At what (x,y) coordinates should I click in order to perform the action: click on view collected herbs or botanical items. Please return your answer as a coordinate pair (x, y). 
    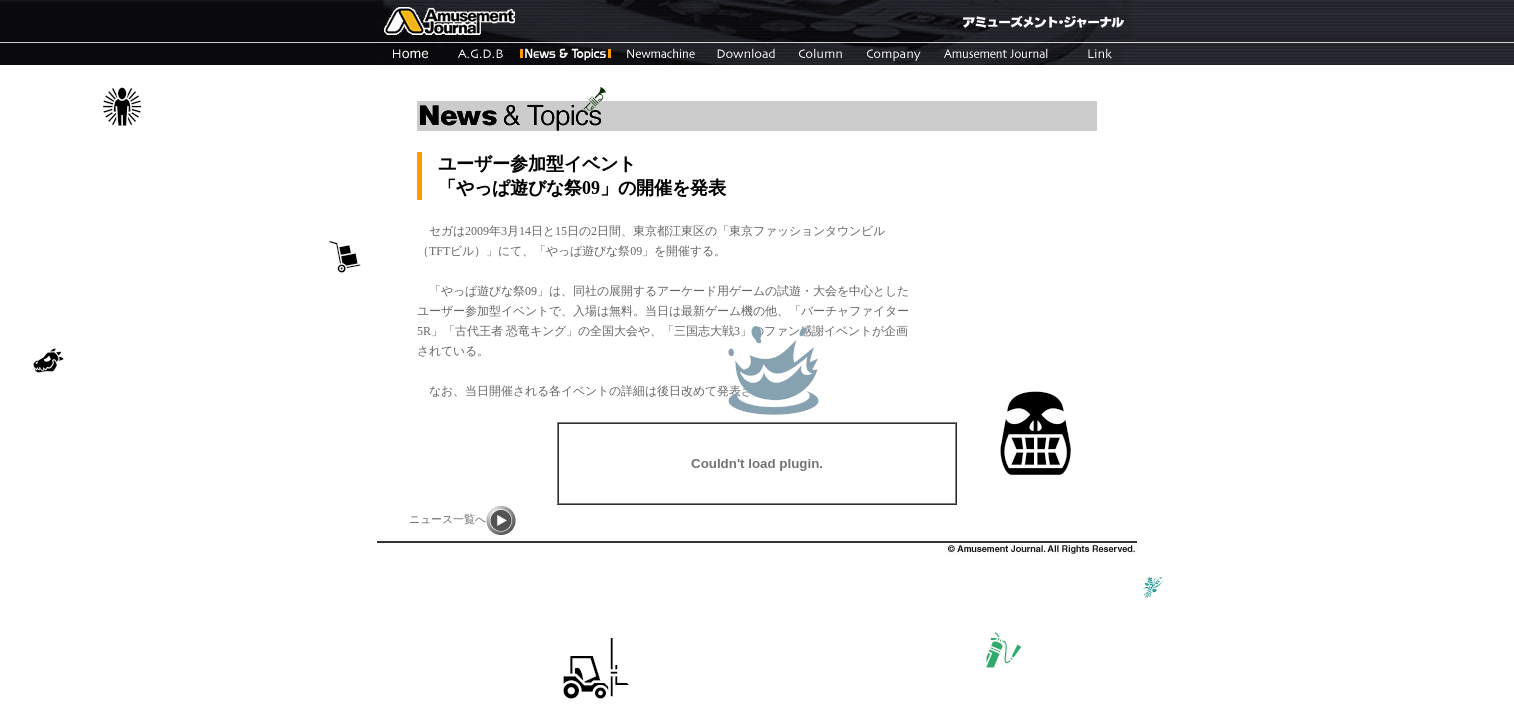
    Looking at the image, I should click on (1152, 587).